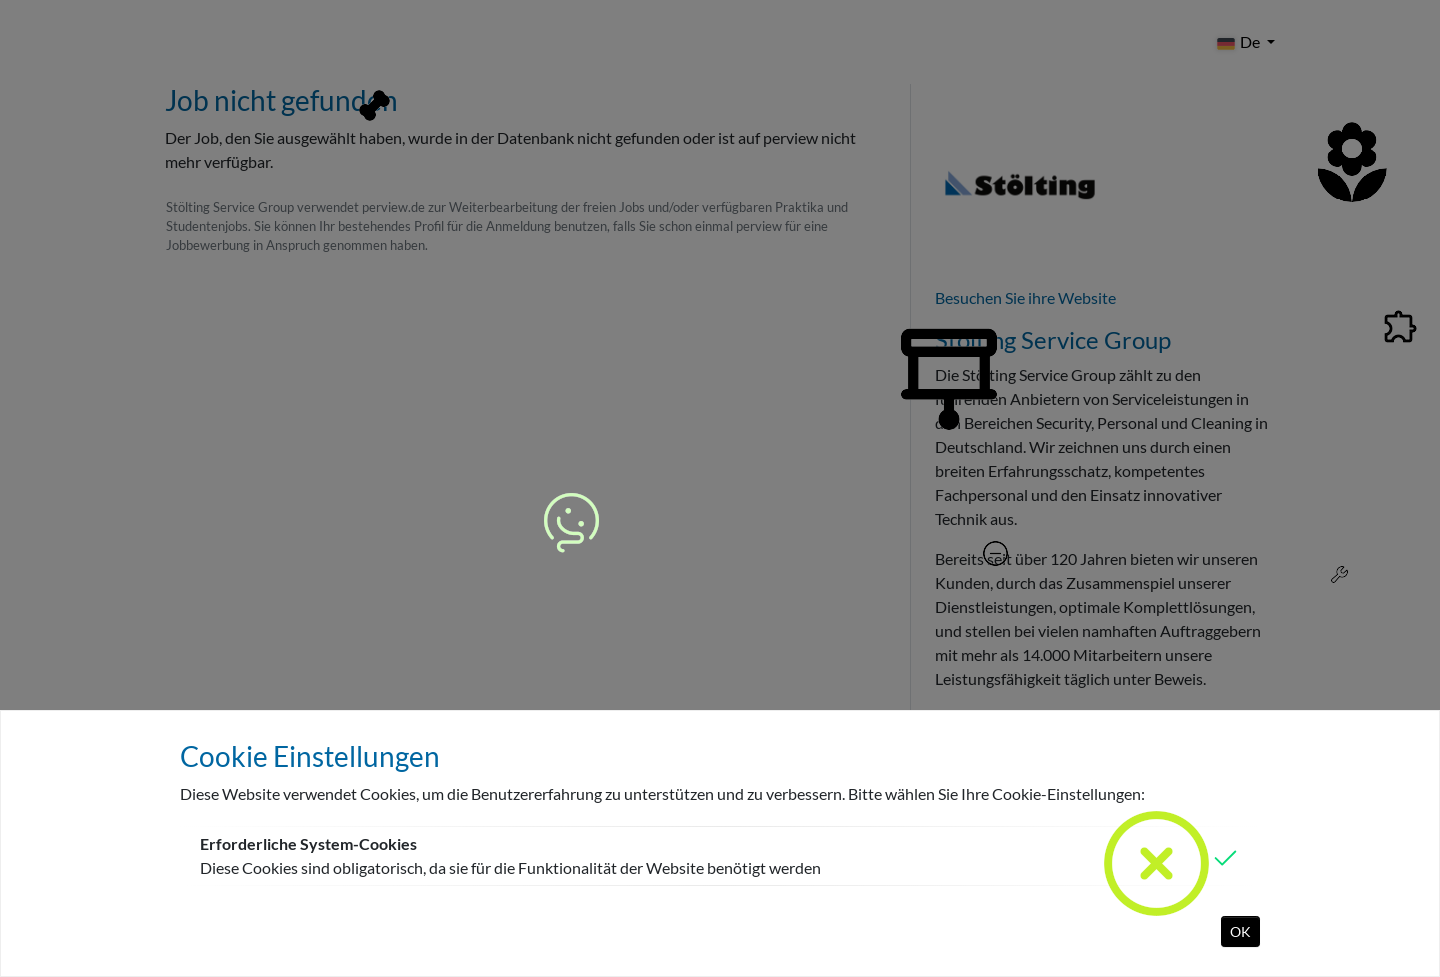 This screenshot has width=1440, height=977. What do you see at coordinates (374, 105) in the screenshot?
I see `access pet-related features or settings` at bounding box center [374, 105].